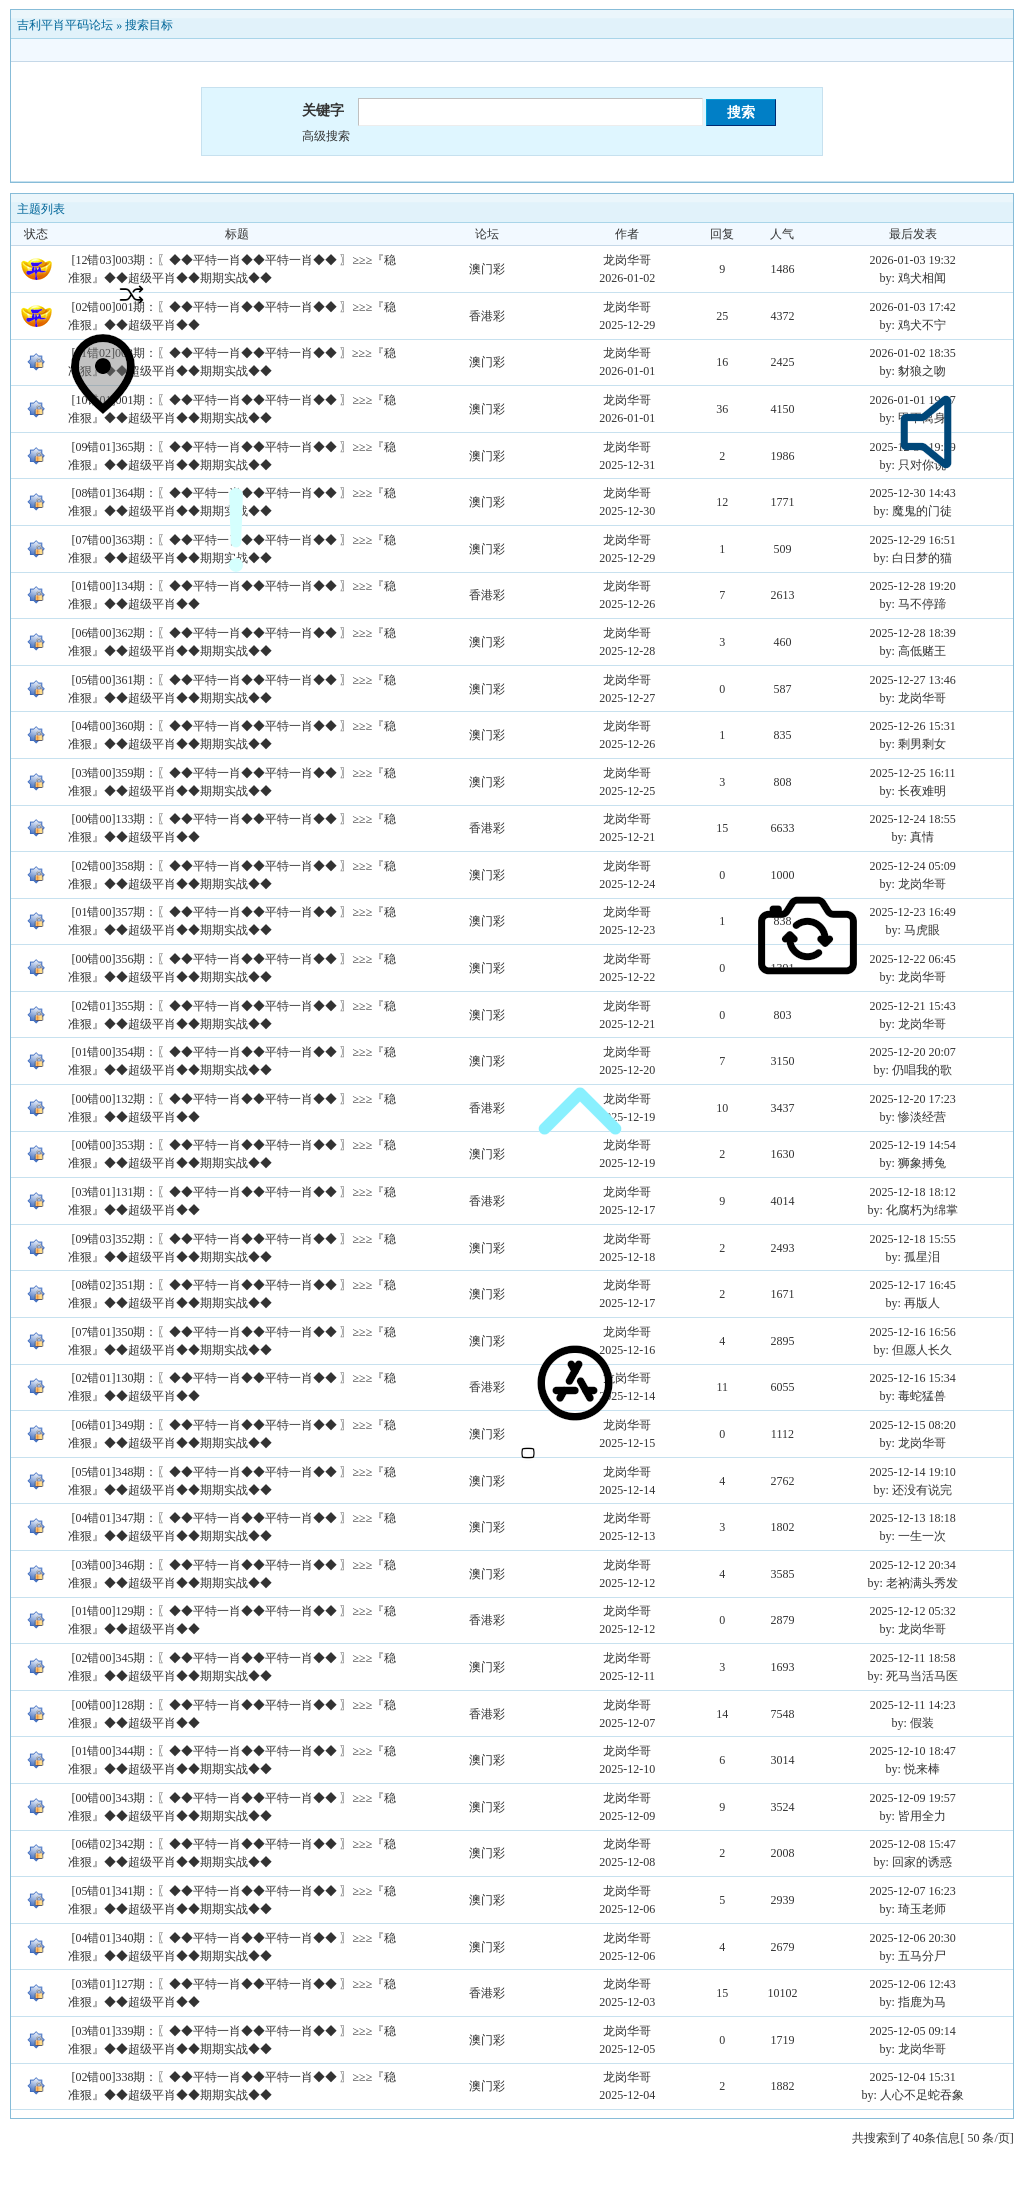  What do you see at coordinates (236, 530) in the screenshot?
I see `indicates a warning or important notice` at bounding box center [236, 530].